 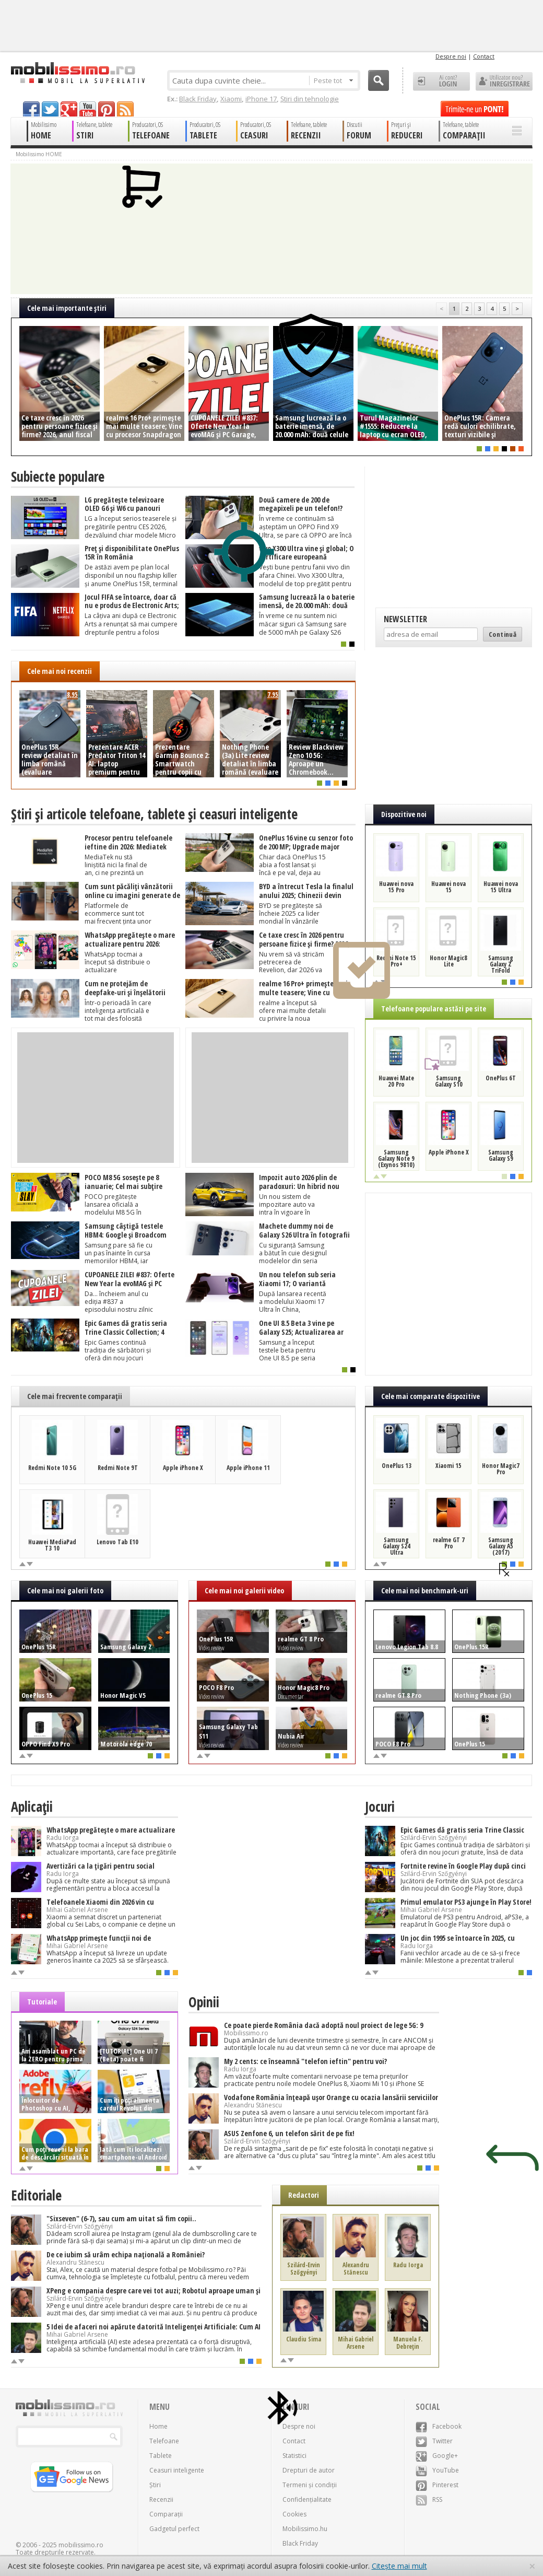 What do you see at coordinates (282, 2408) in the screenshot?
I see `bluetooth audio is currently active` at bounding box center [282, 2408].